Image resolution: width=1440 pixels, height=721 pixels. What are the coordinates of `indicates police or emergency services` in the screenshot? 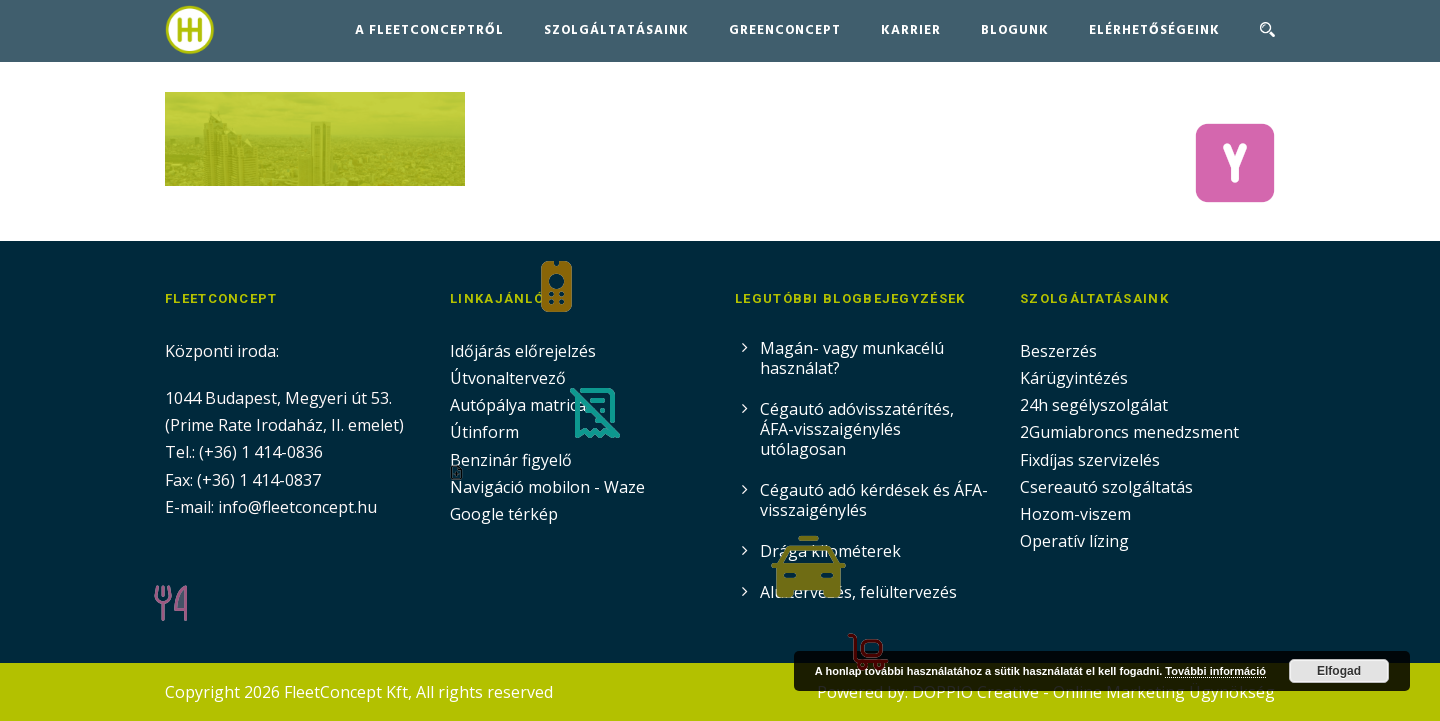 It's located at (808, 570).